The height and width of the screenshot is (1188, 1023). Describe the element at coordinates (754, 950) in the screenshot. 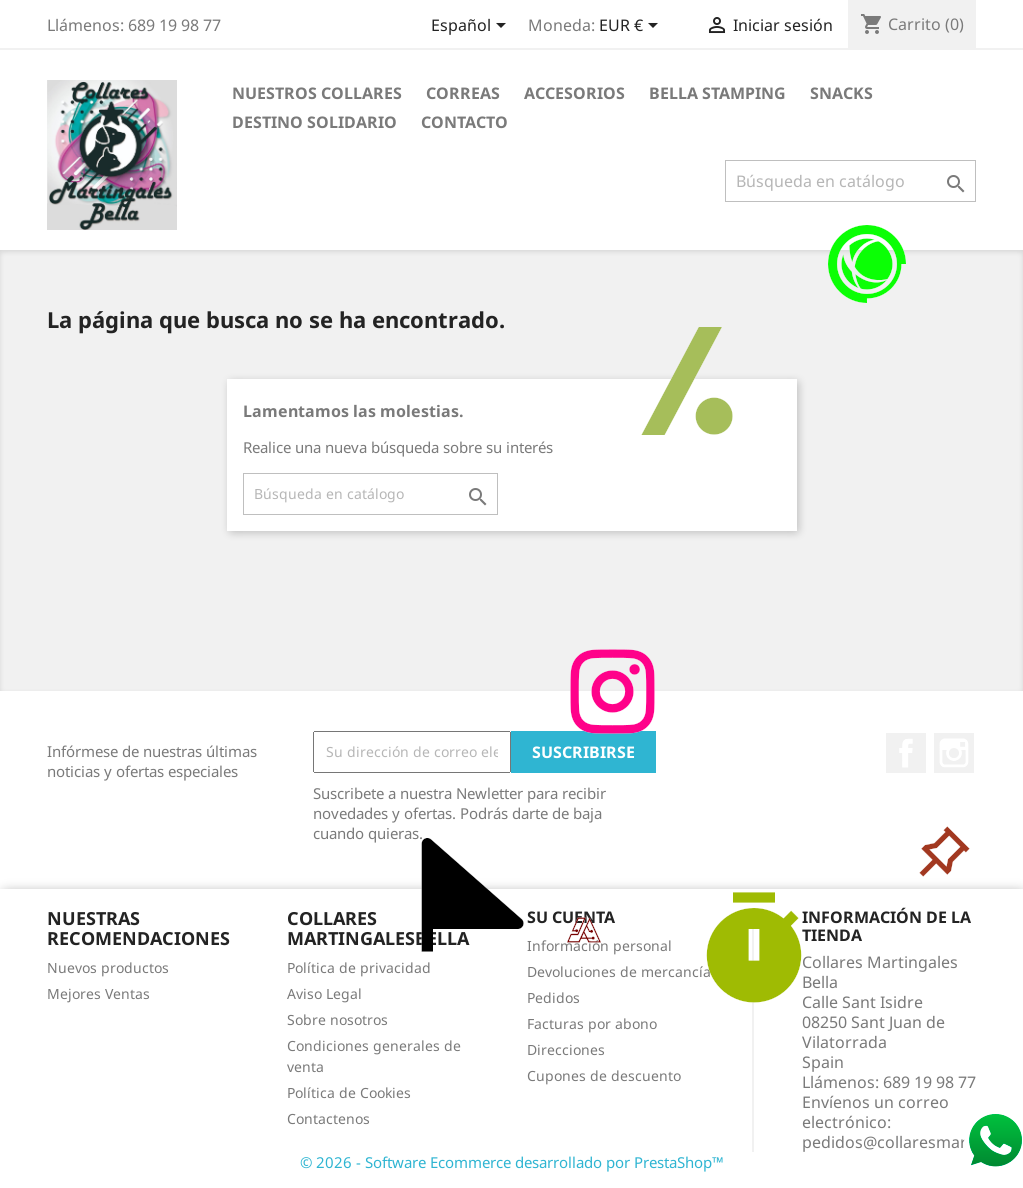

I see `start or set a timer` at that location.